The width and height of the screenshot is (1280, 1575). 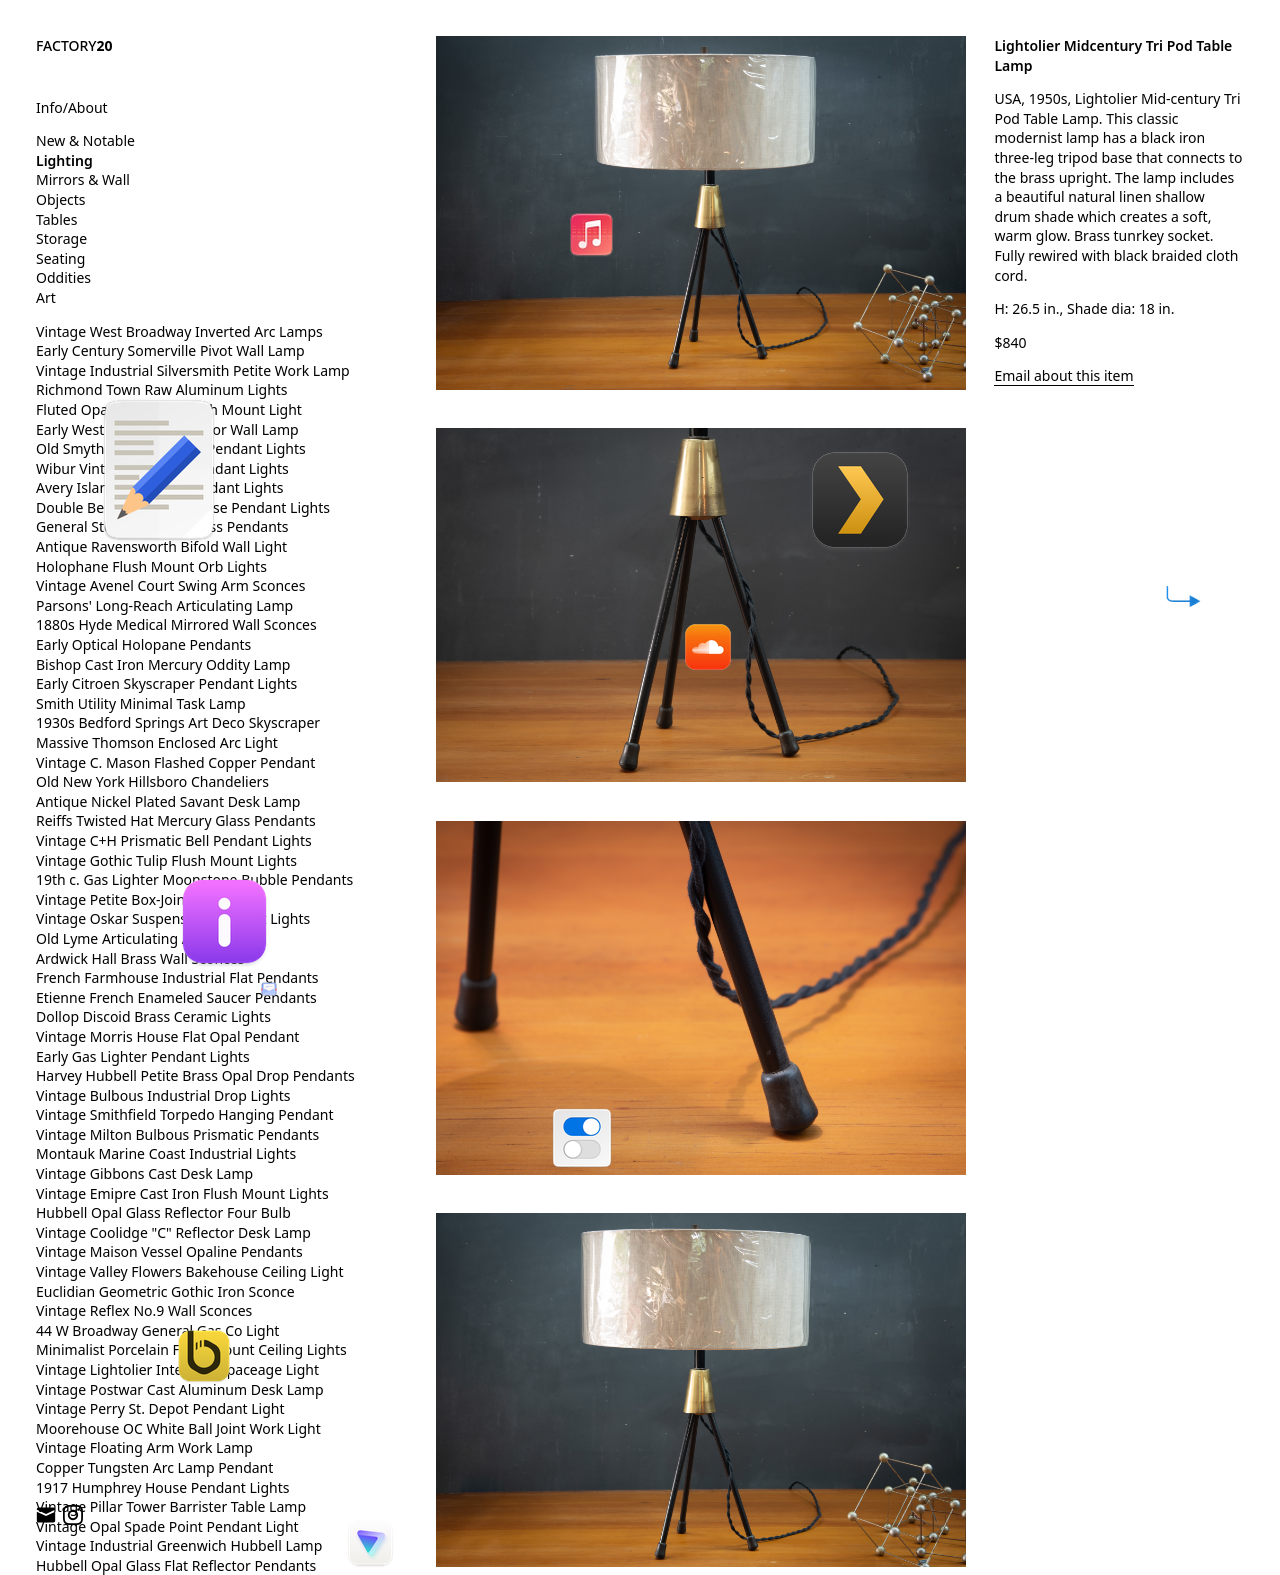 I want to click on forward an email to another recipient, so click(x=1184, y=594).